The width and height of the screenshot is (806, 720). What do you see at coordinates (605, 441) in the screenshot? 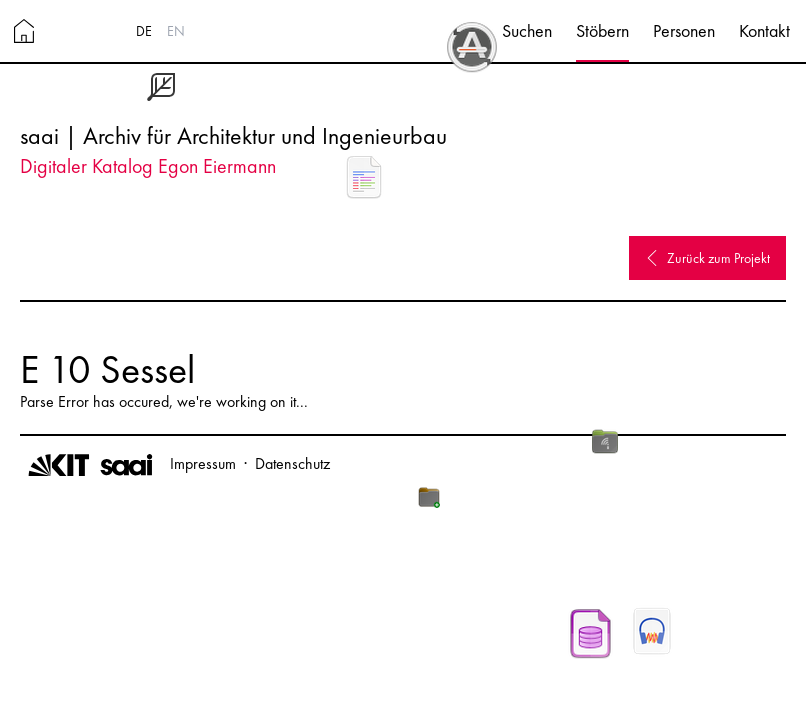
I see `open insync cloud sync folder` at bounding box center [605, 441].